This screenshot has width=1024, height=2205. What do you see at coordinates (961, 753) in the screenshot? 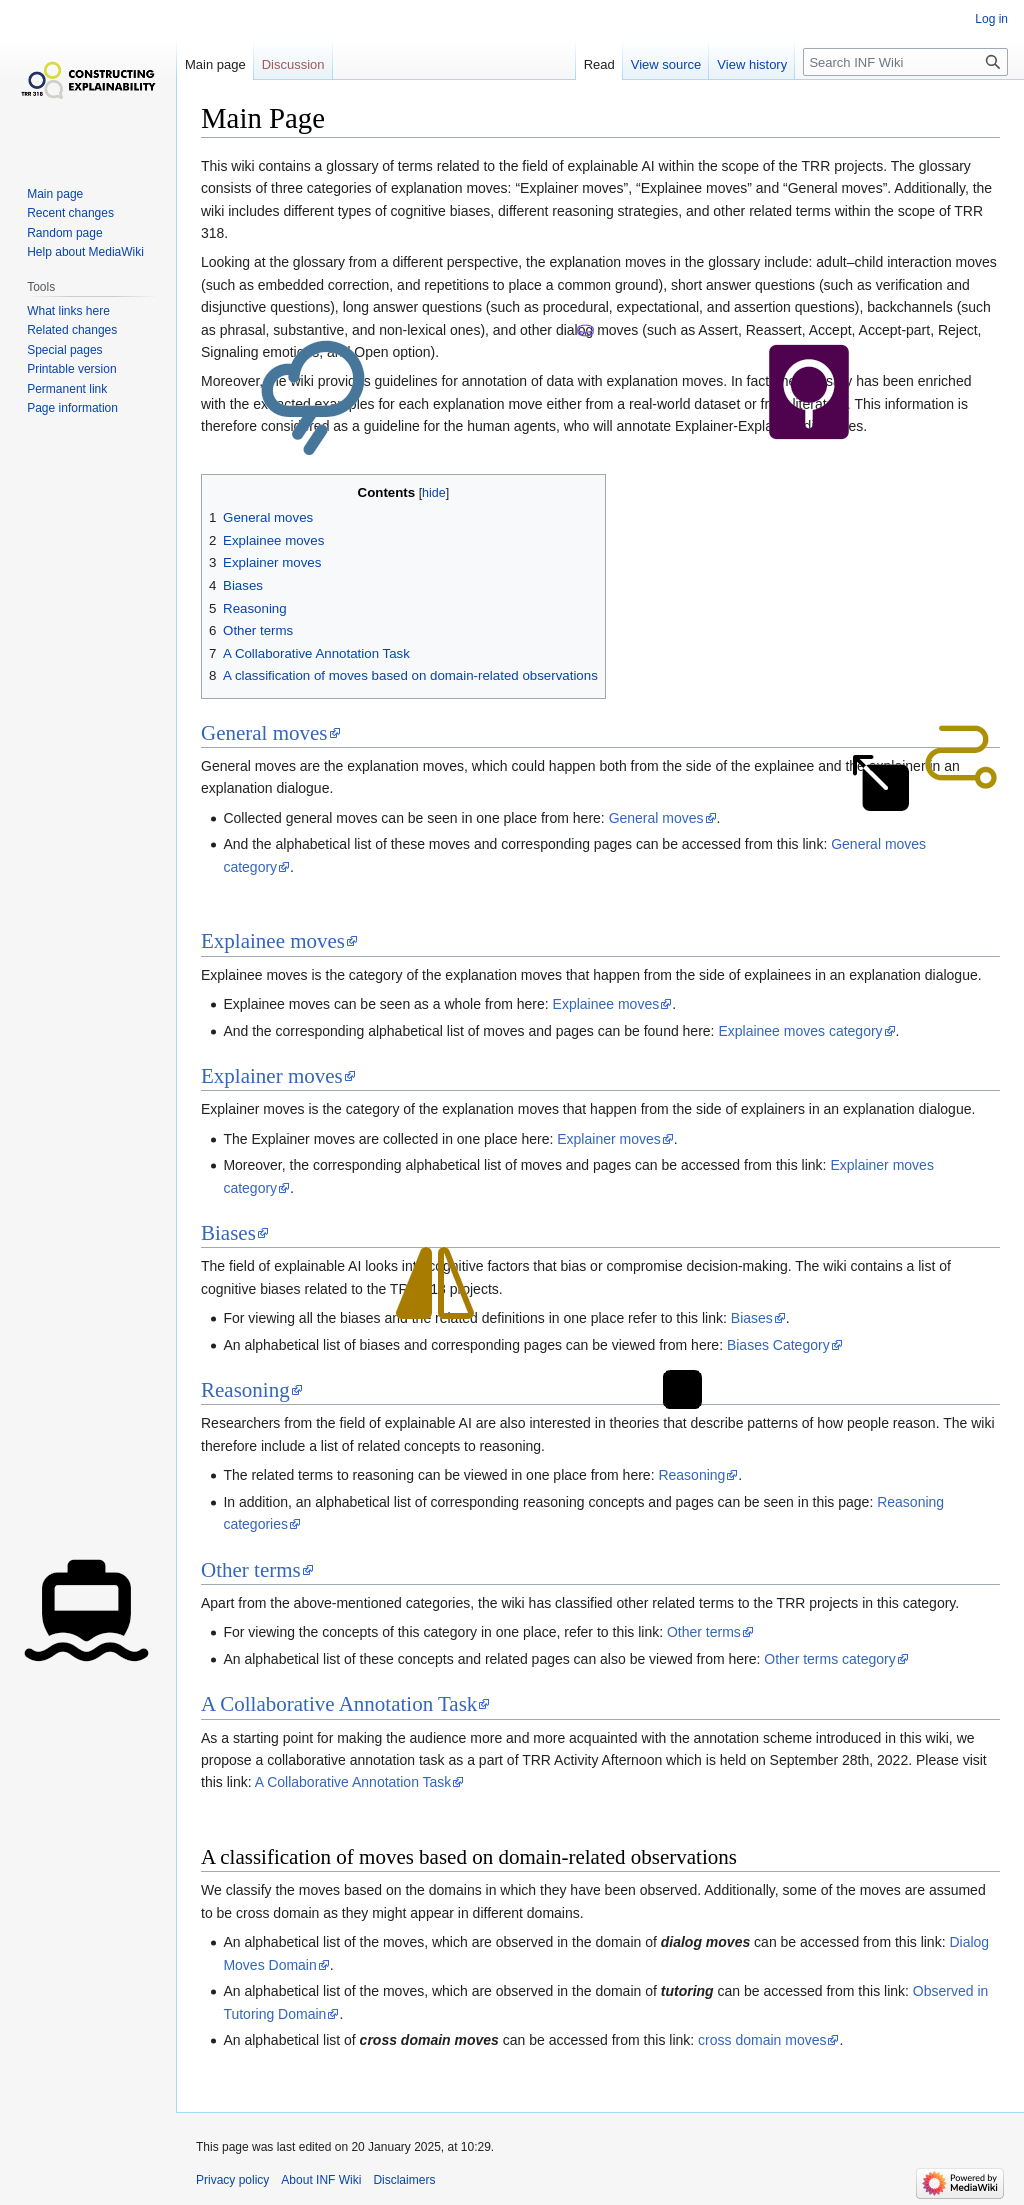
I see `view or edit a route path` at bounding box center [961, 753].